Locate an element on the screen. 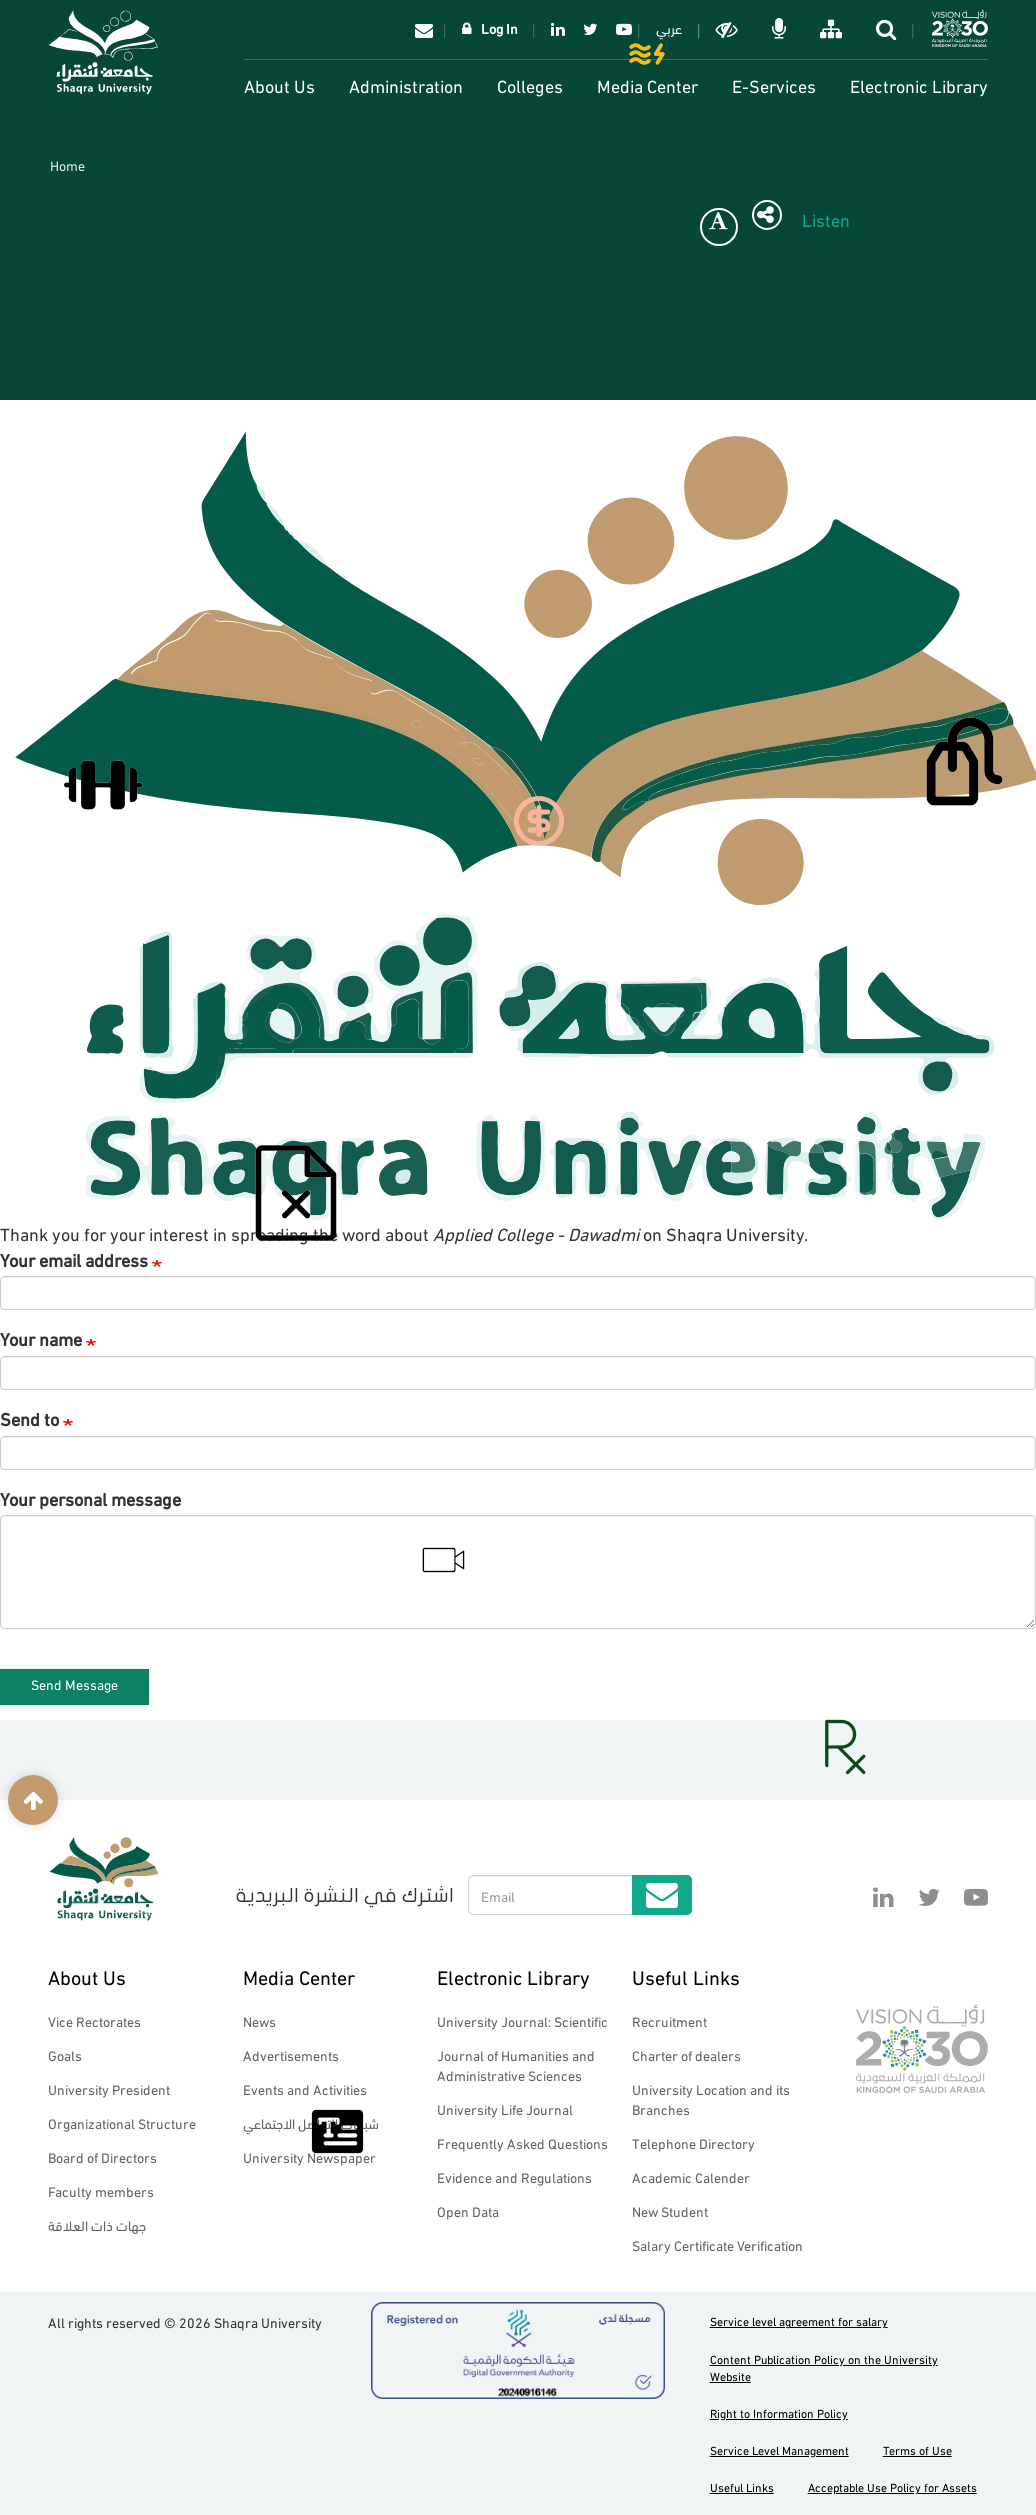 This screenshot has width=1036, height=2515. delete or remove a file is located at coordinates (296, 1193).